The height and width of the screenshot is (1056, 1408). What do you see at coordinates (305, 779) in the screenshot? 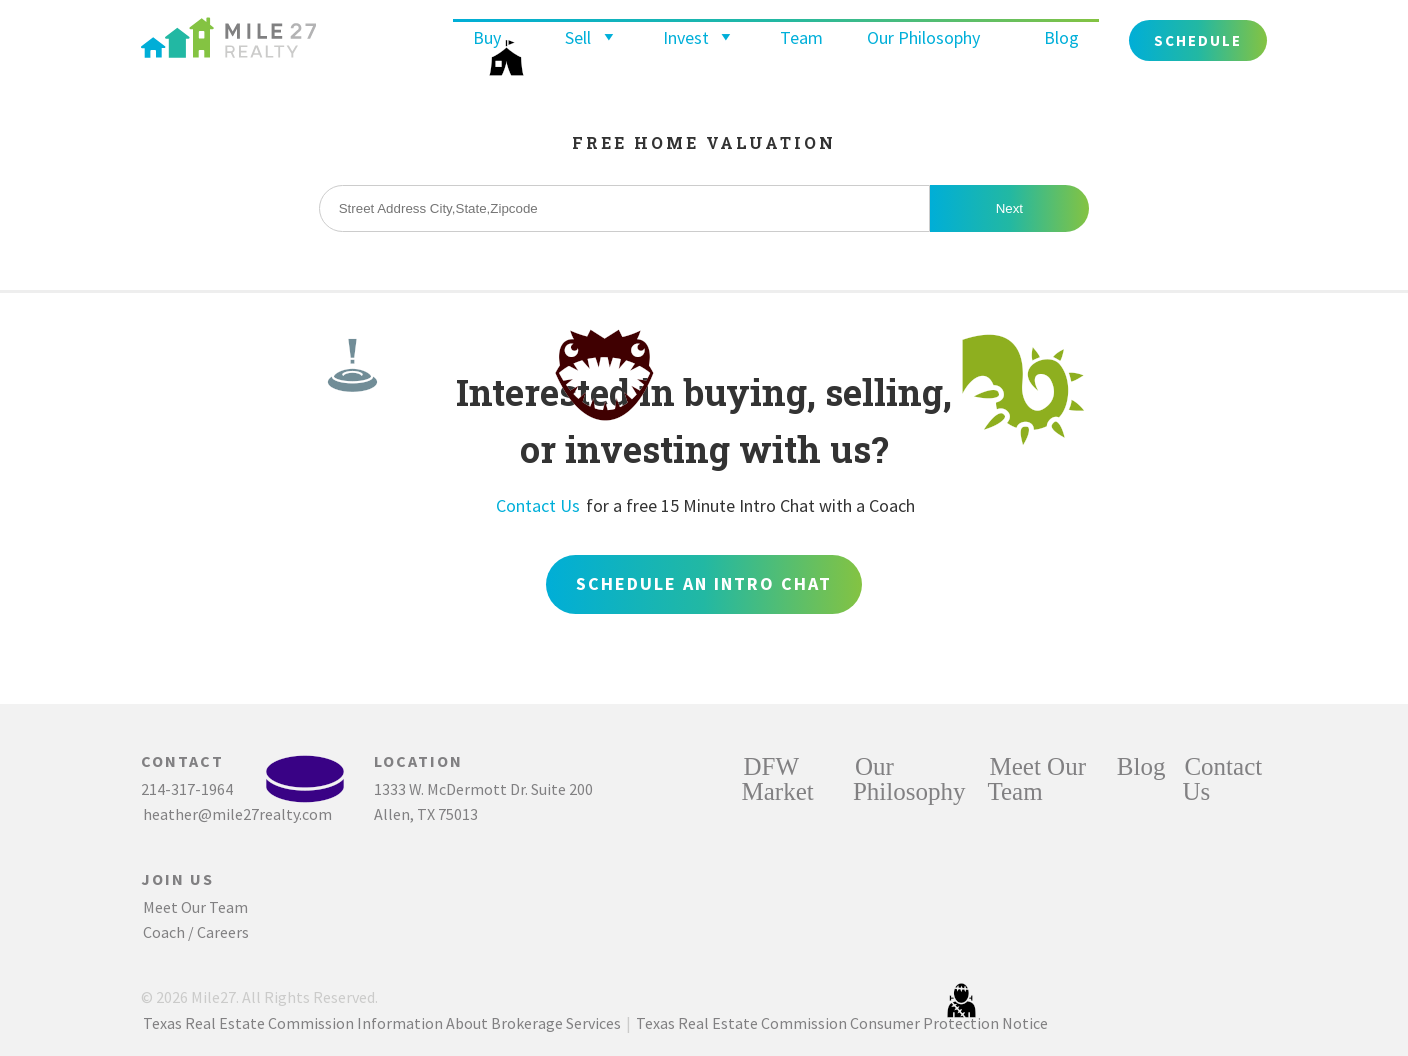
I see `view your token balance` at bounding box center [305, 779].